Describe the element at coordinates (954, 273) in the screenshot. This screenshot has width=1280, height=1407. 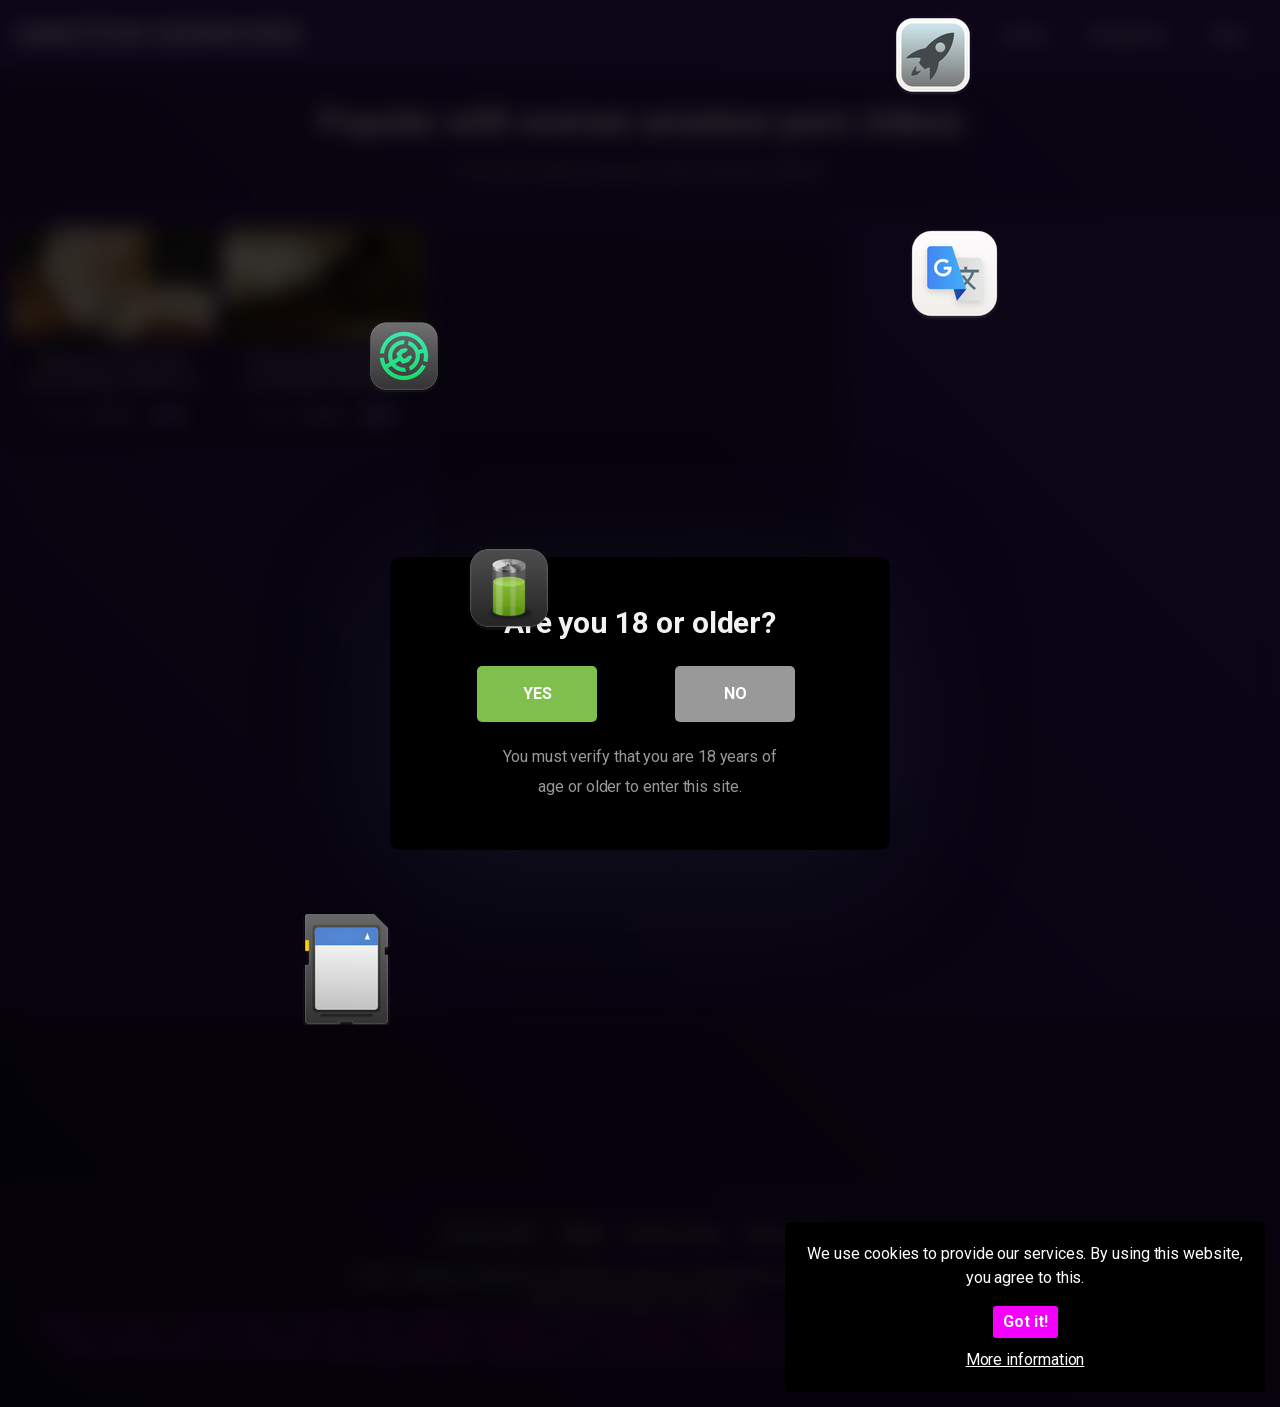
I see `open google translate app` at that location.